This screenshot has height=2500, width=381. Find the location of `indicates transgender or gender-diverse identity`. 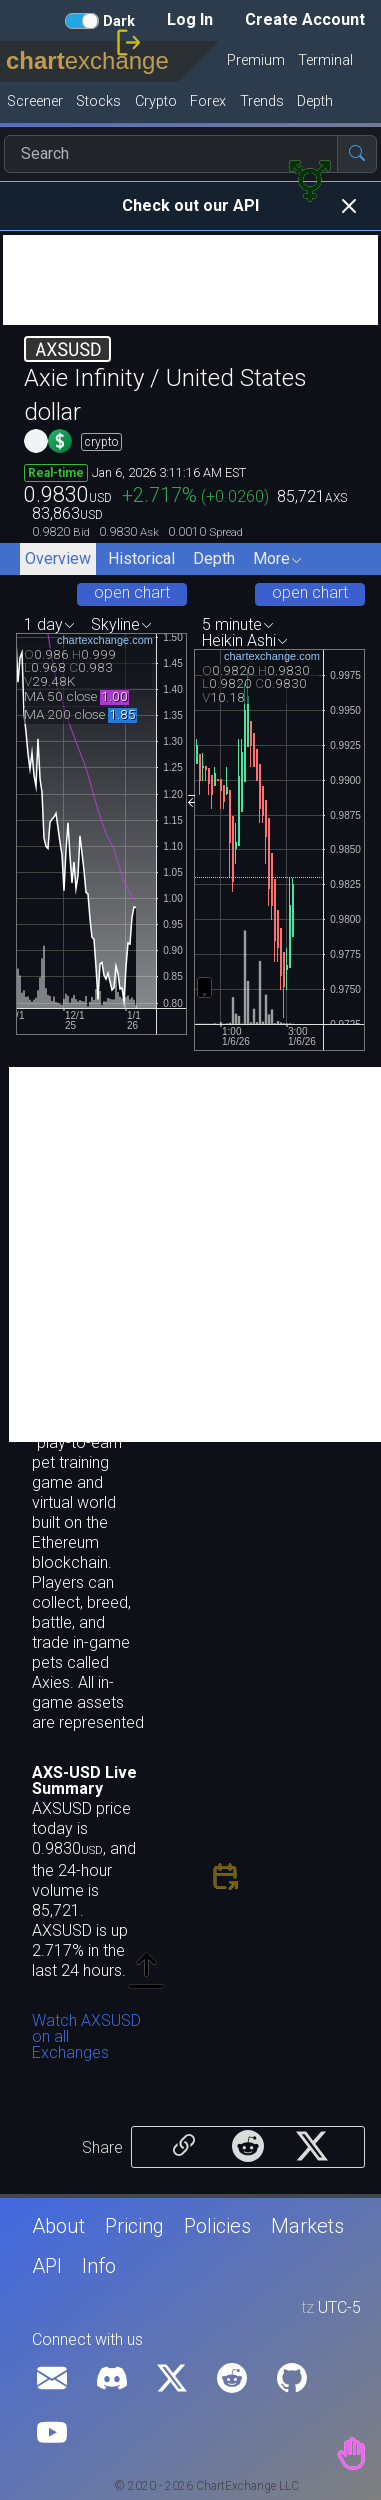

indicates transgender or gender-diverse identity is located at coordinates (310, 181).